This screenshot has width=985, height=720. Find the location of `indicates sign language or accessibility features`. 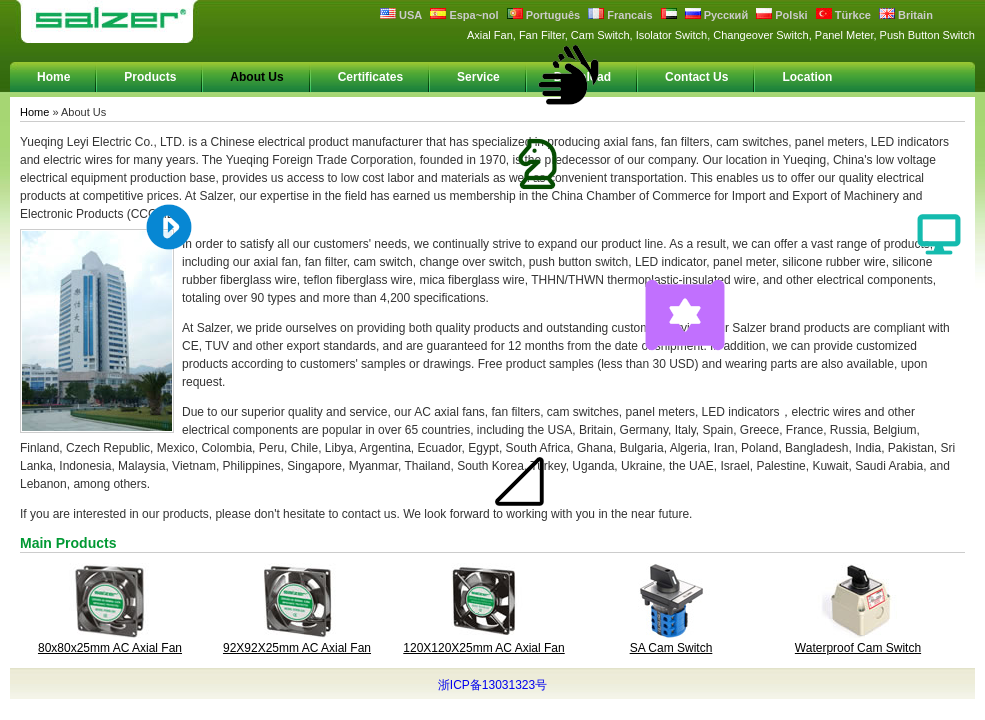

indicates sign language or accessibility features is located at coordinates (568, 74).